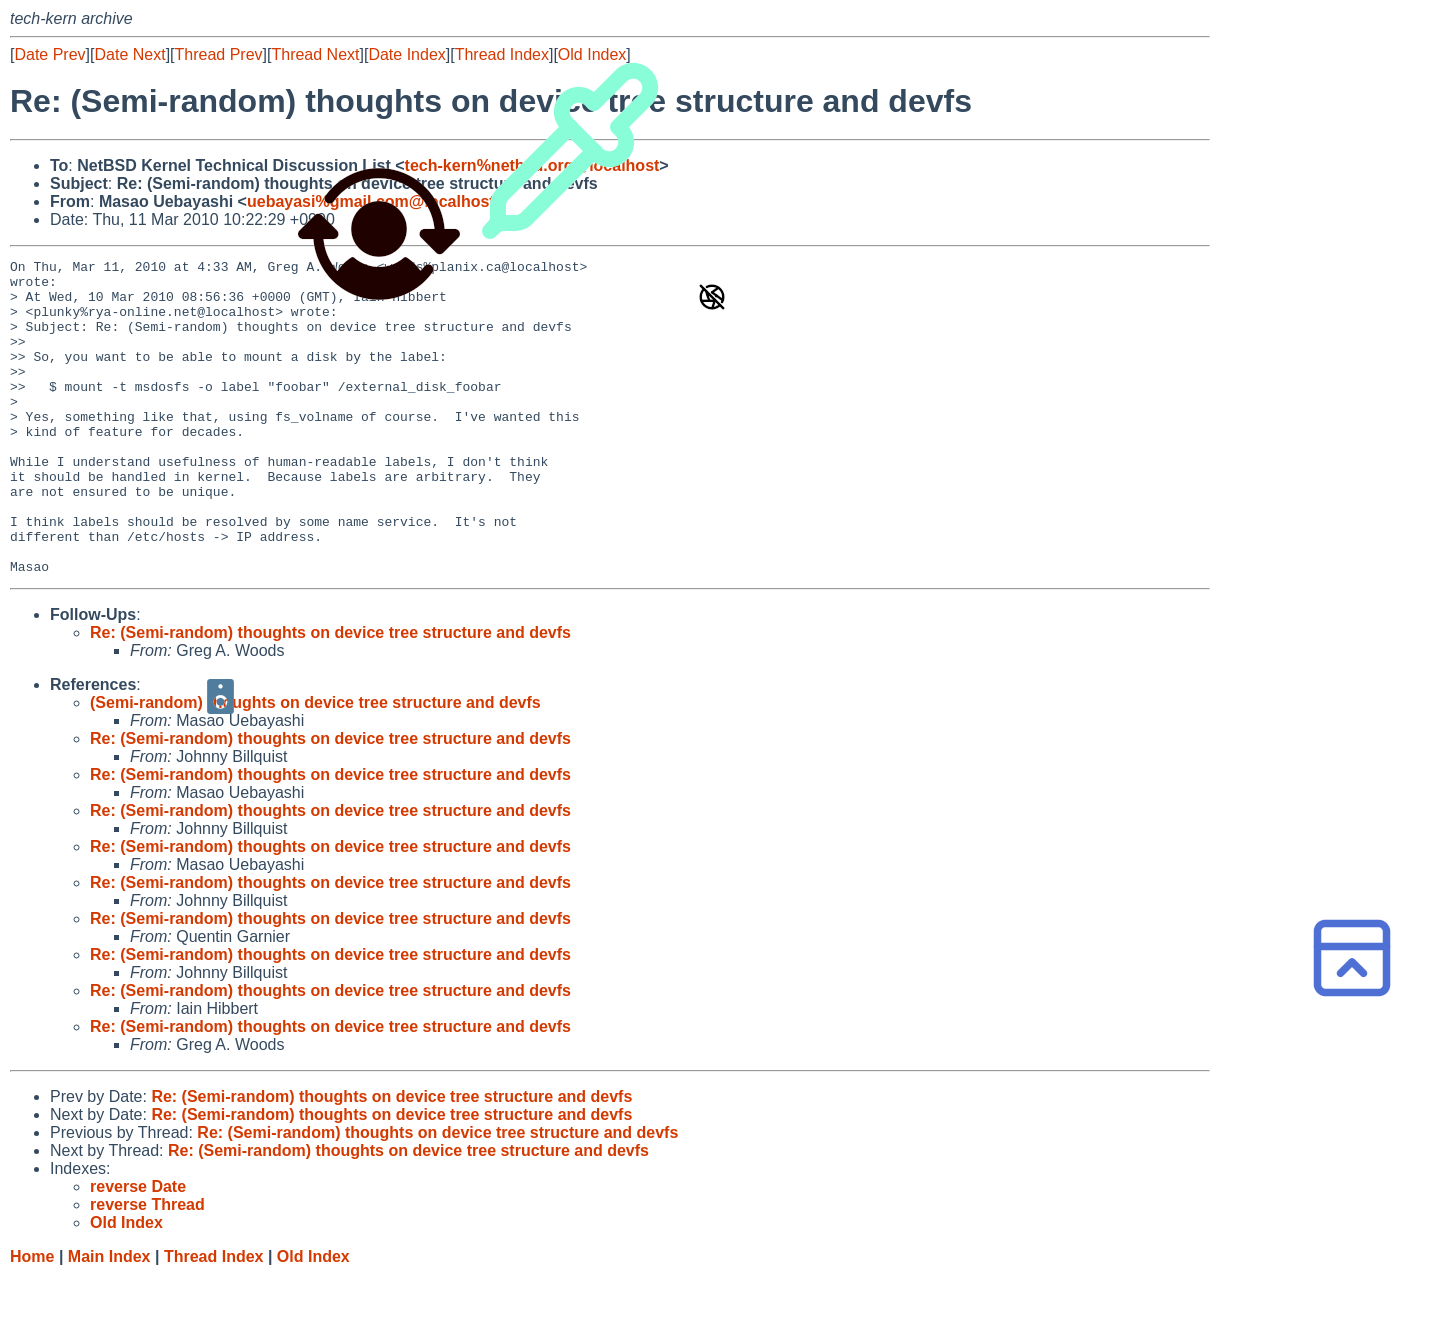  I want to click on camera aperture disabled, so click(712, 297).